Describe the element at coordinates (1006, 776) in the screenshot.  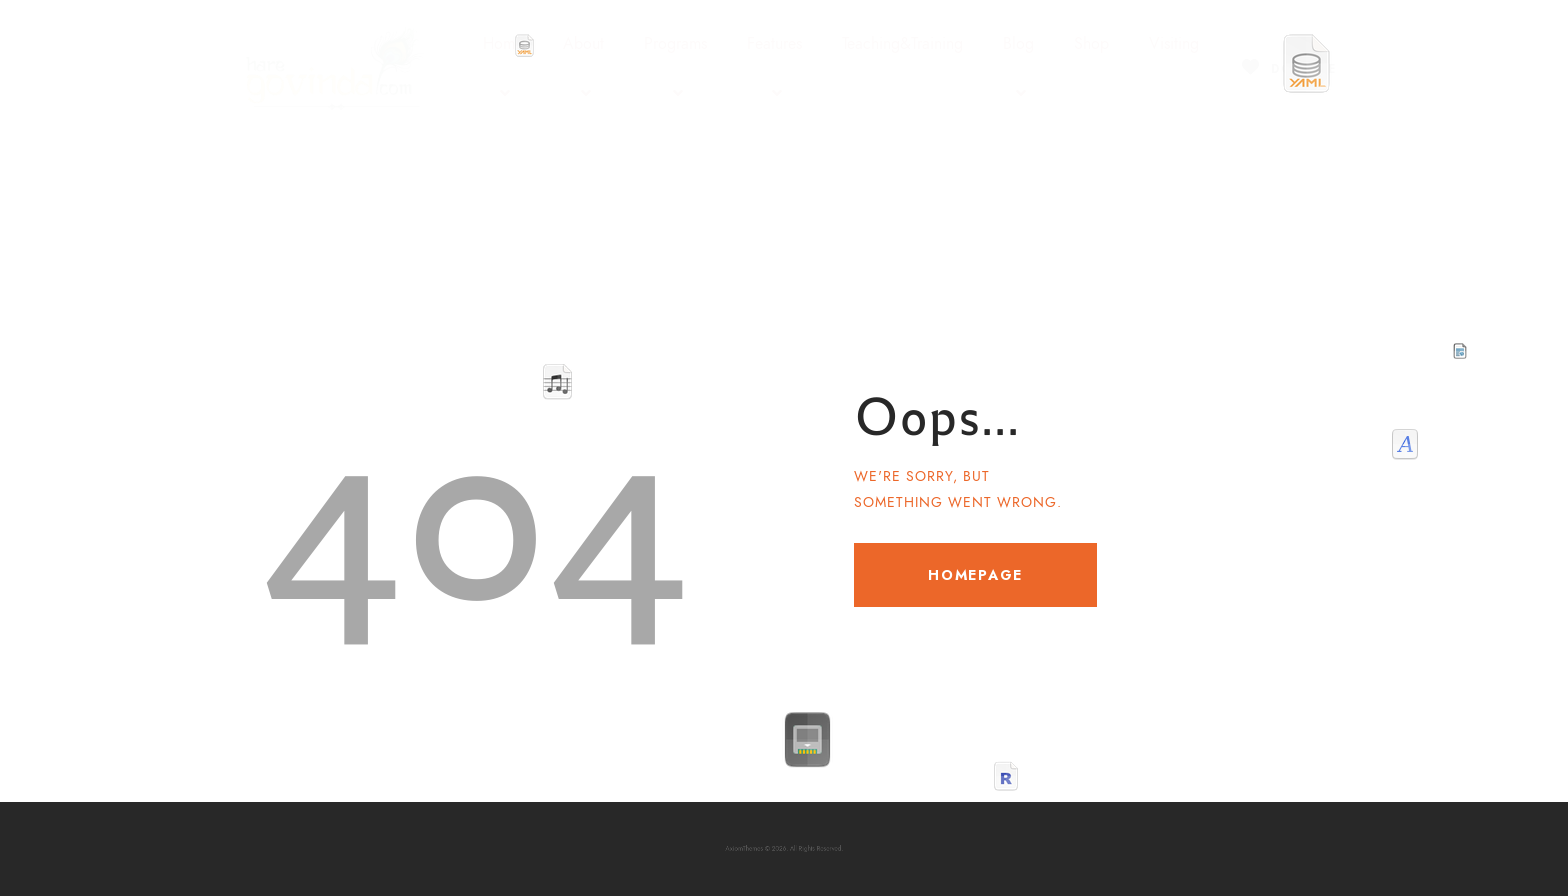
I see `an R programming language source file` at that location.